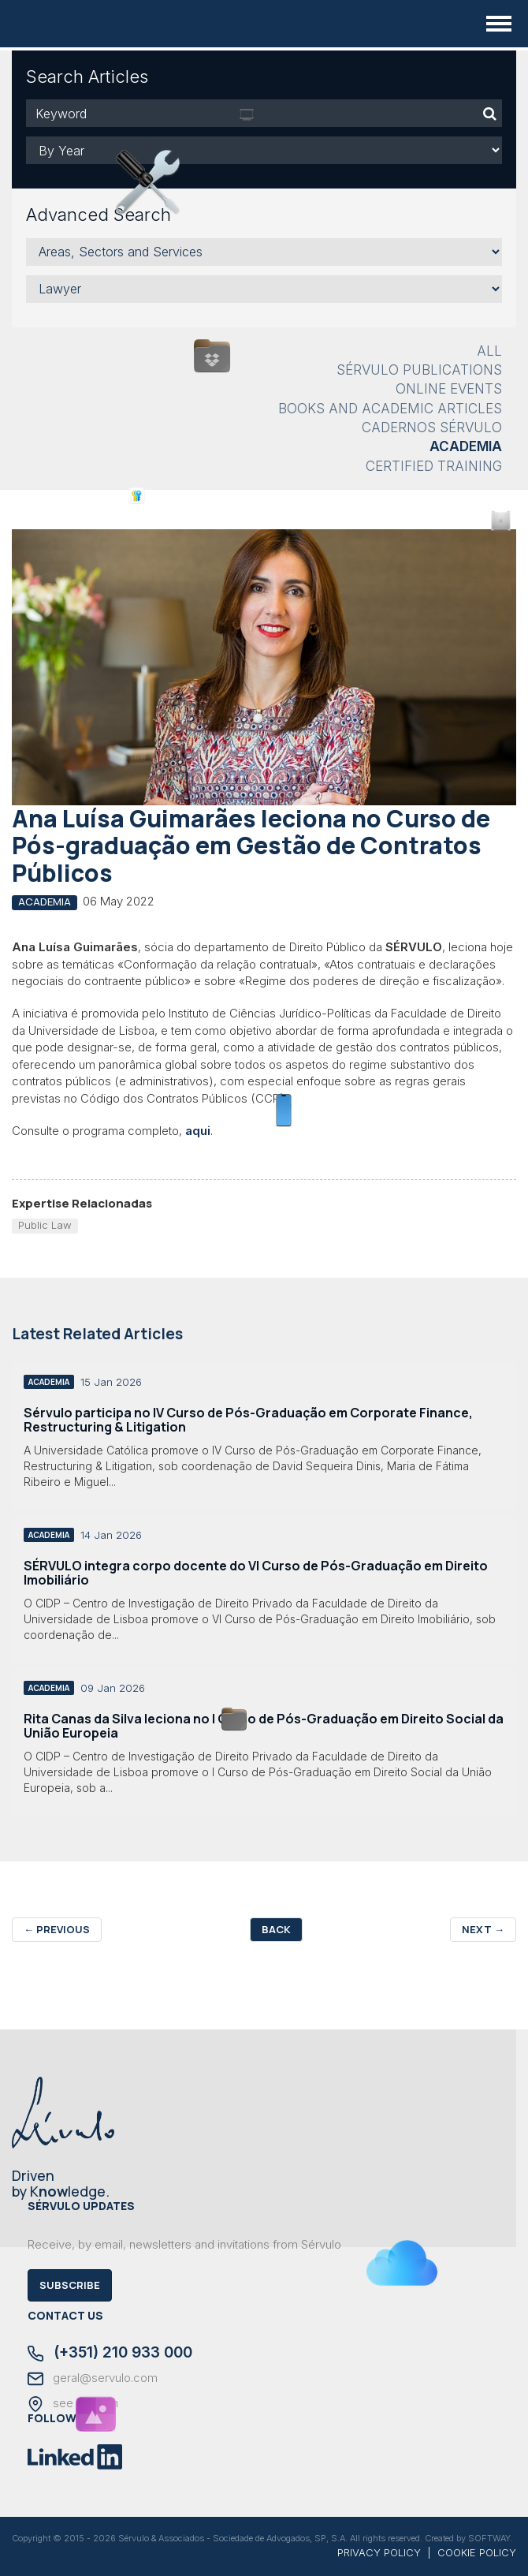 The width and height of the screenshot is (528, 2576). What do you see at coordinates (402, 2263) in the screenshot?
I see `access iCloud Drive cloud storage` at bounding box center [402, 2263].